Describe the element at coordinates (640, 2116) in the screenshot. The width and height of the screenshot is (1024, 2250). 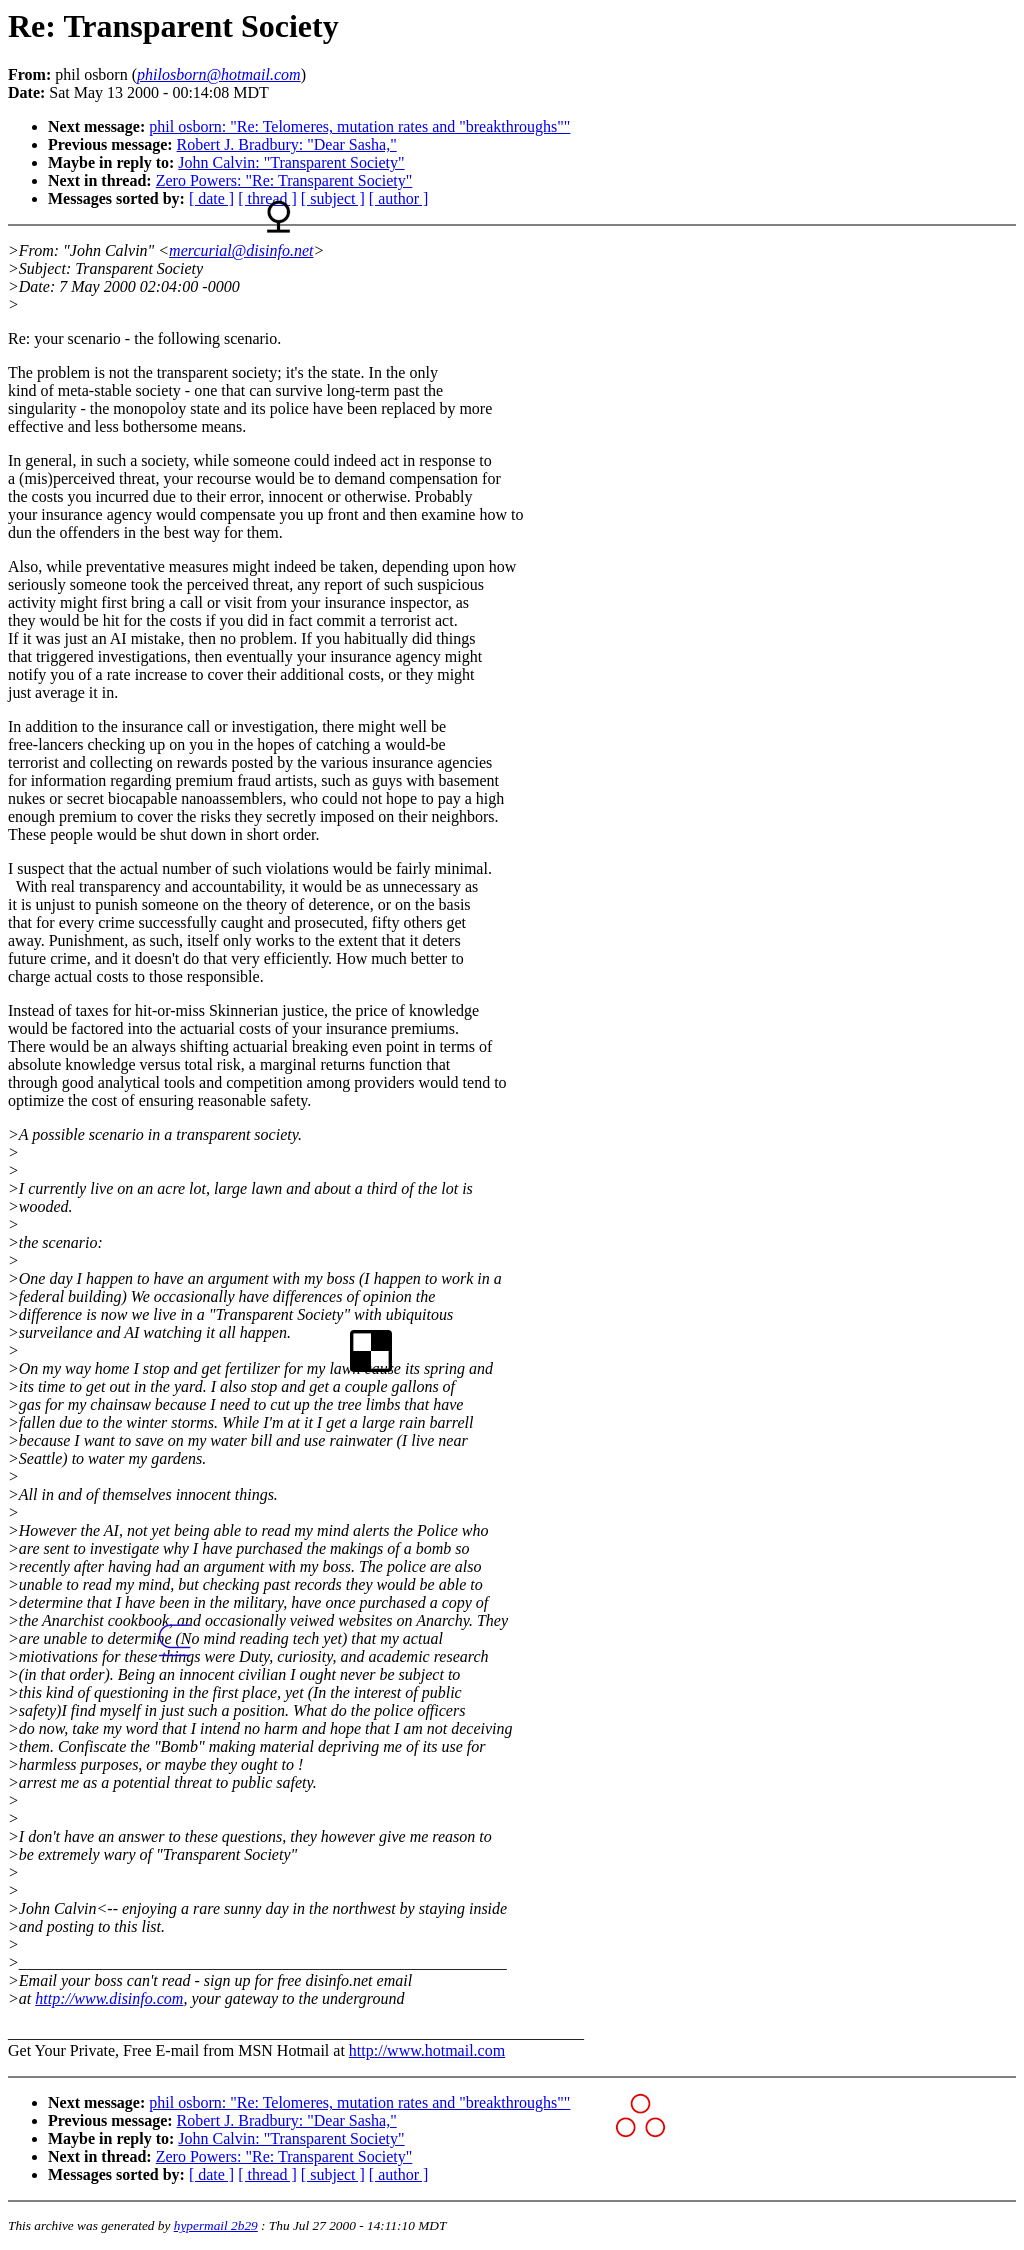
I see `group or organize items` at that location.